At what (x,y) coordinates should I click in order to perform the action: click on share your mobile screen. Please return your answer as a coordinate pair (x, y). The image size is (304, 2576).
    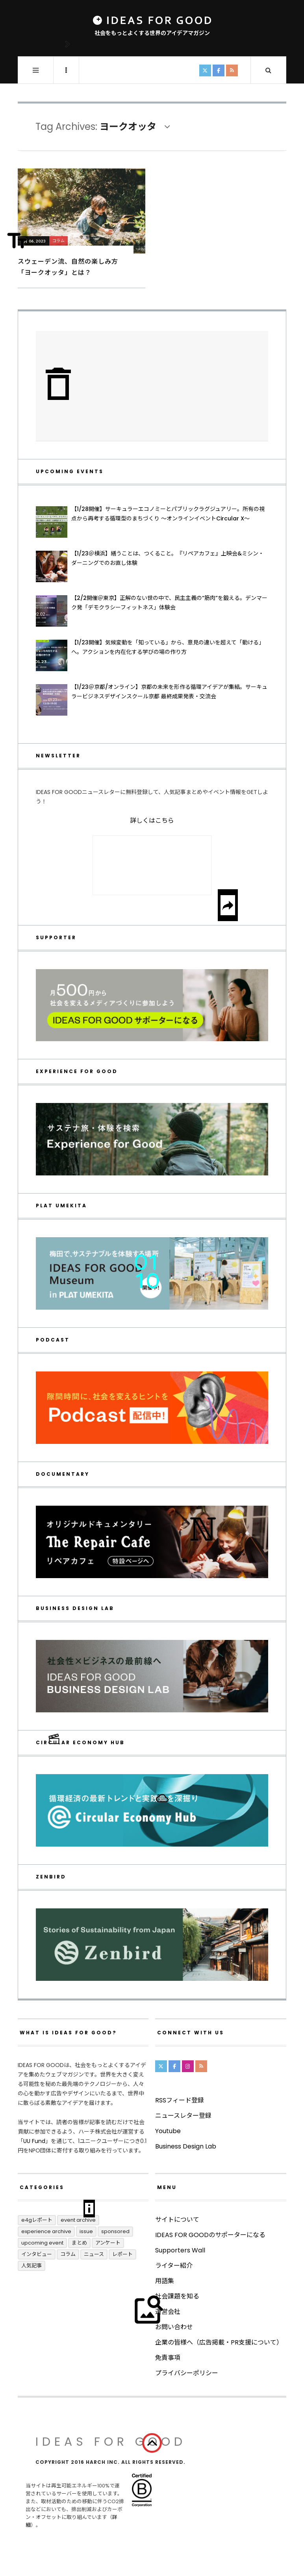
    Looking at the image, I should click on (228, 905).